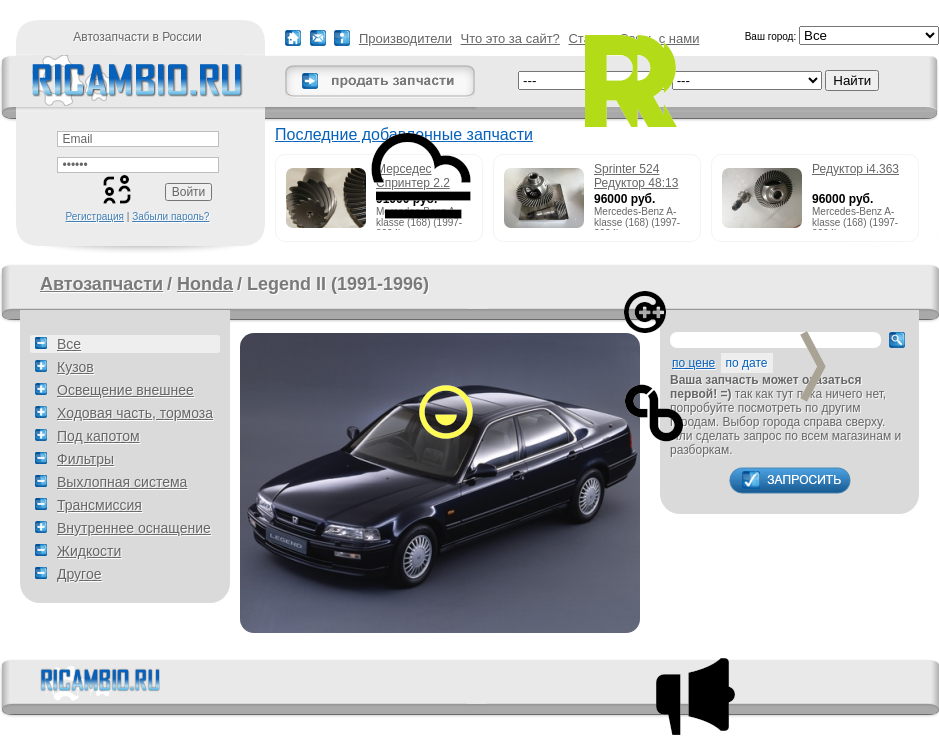 Image resolution: width=939 pixels, height=744 pixels. What do you see at coordinates (645, 312) in the screenshot?
I see `c++ builder IDE logo` at bounding box center [645, 312].